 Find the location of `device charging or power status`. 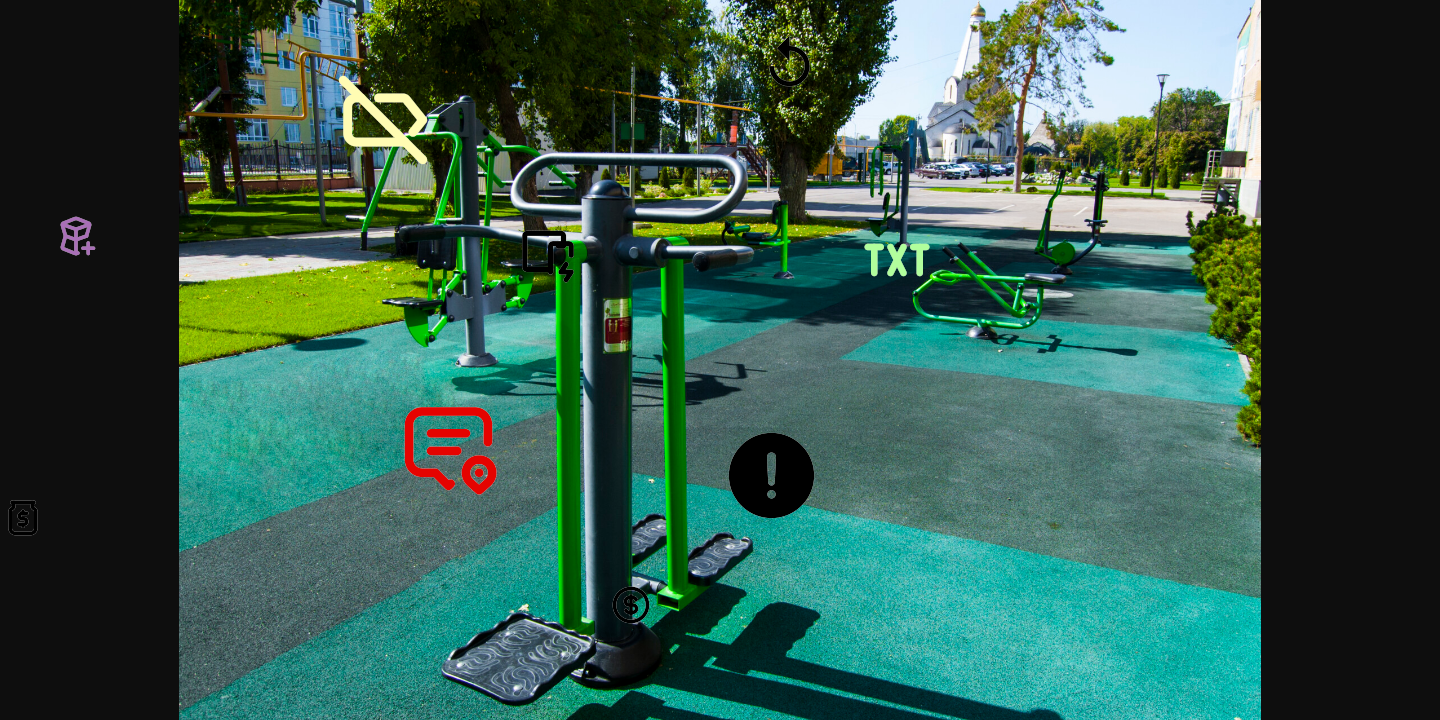

device charging or power status is located at coordinates (548, 254).